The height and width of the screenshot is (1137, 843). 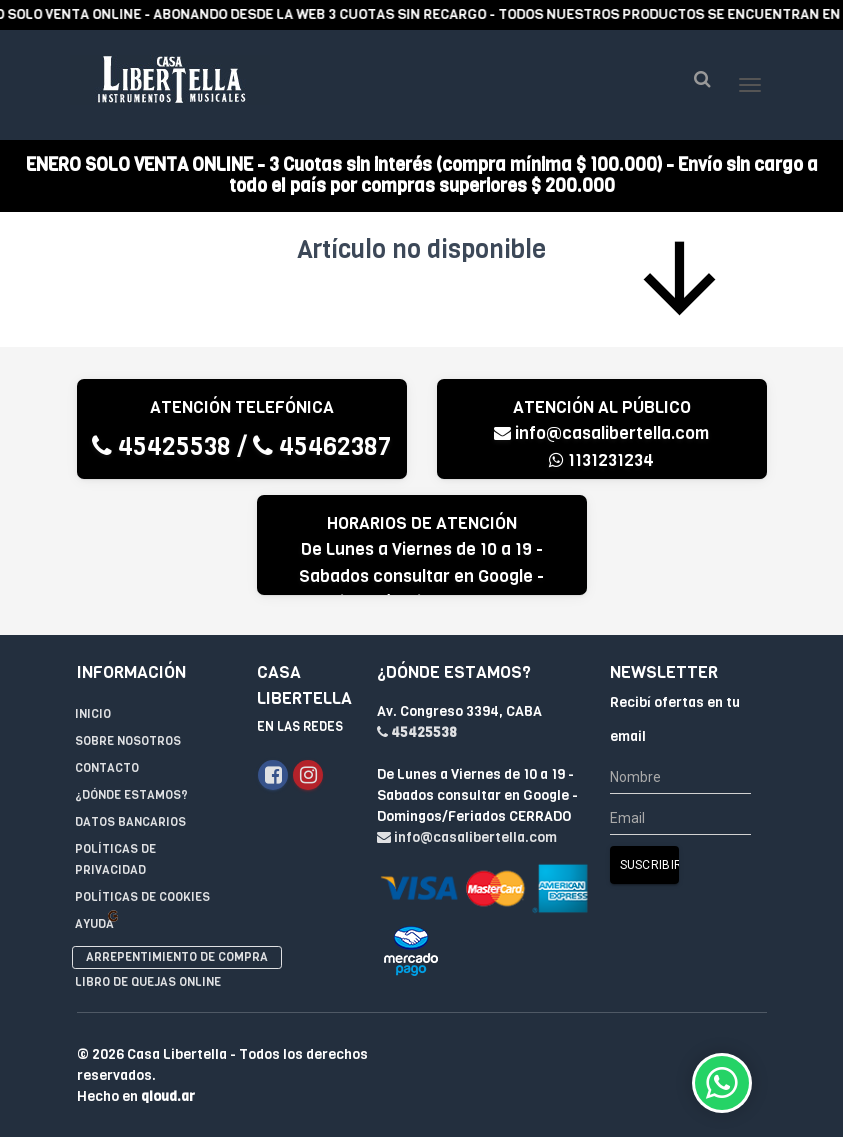 I want to click on Gofore company logo, so click(x=113, y=916).